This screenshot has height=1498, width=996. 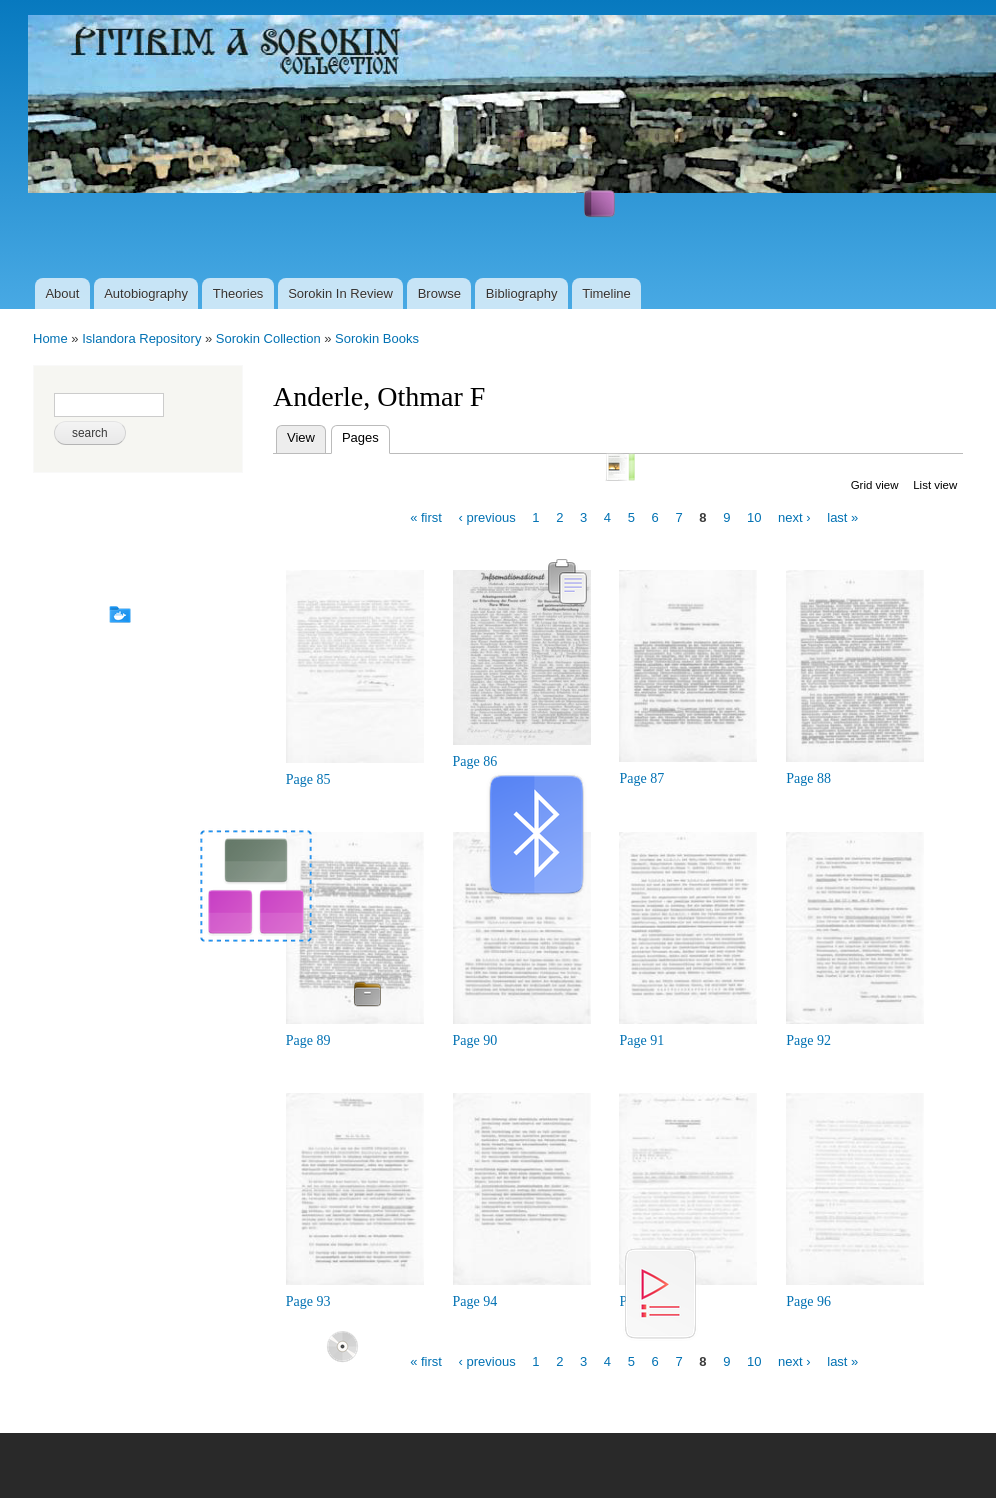 I want to click on open file manager application, so click(x=367, y=993).